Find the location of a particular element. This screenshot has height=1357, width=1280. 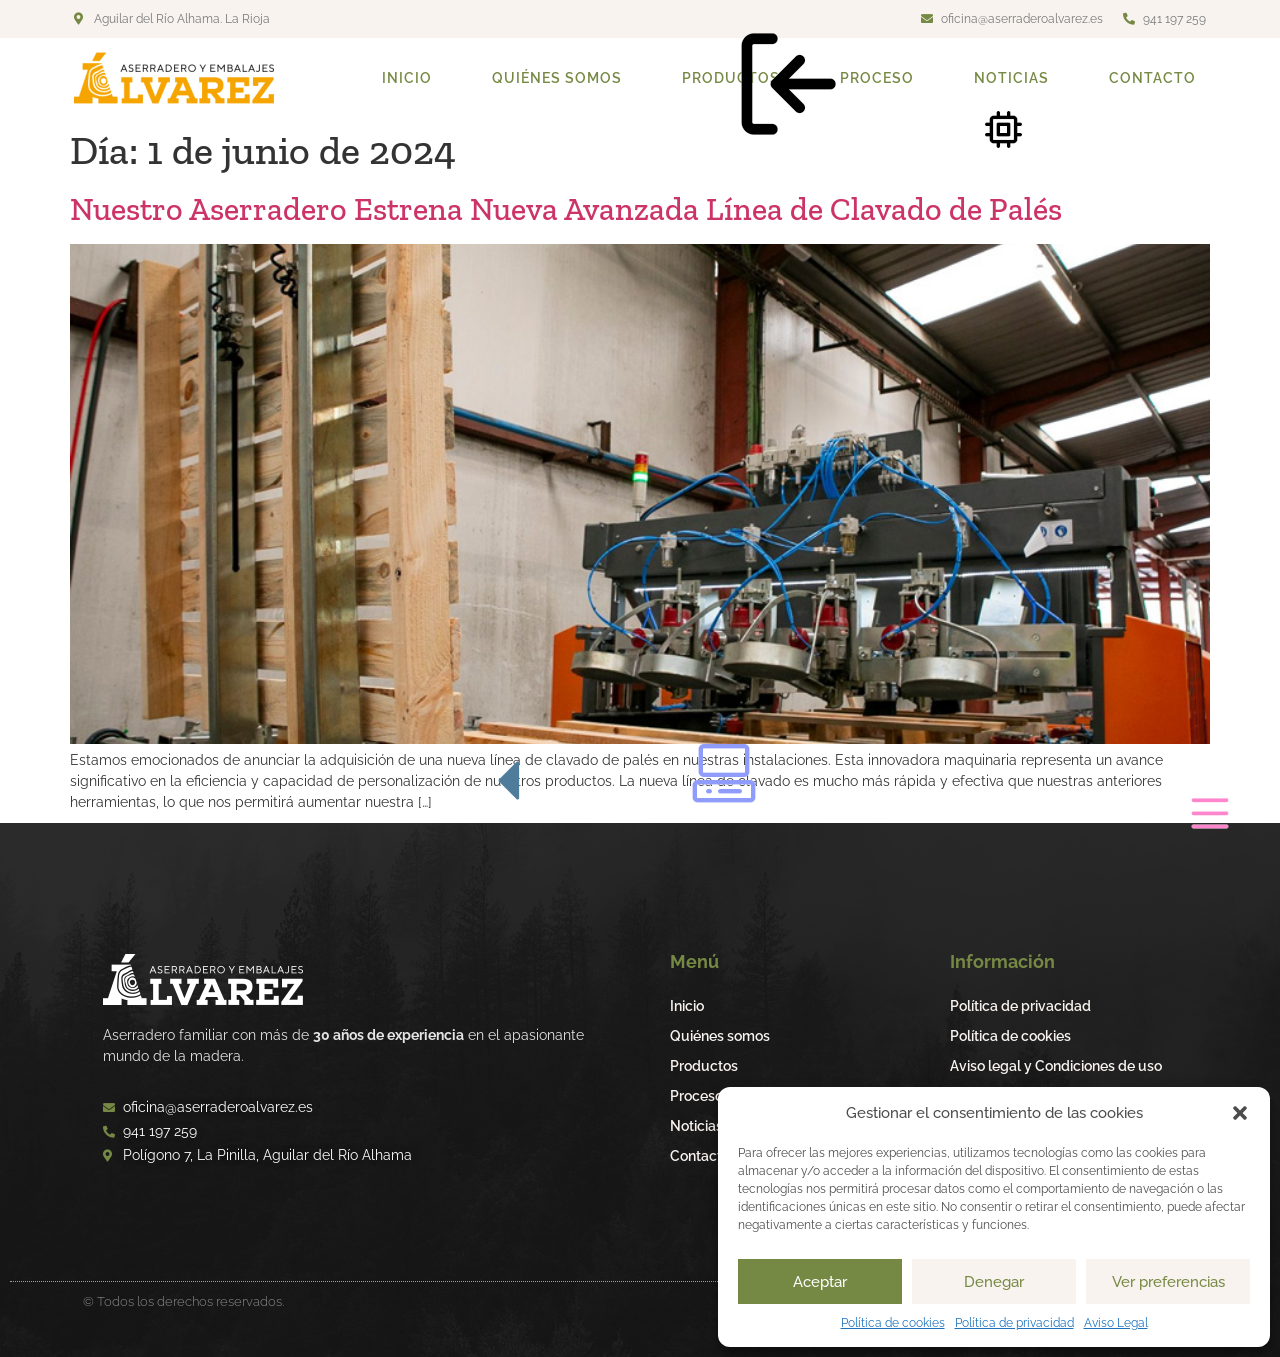

view system or hardware information is located at coordinates (1003, 129).